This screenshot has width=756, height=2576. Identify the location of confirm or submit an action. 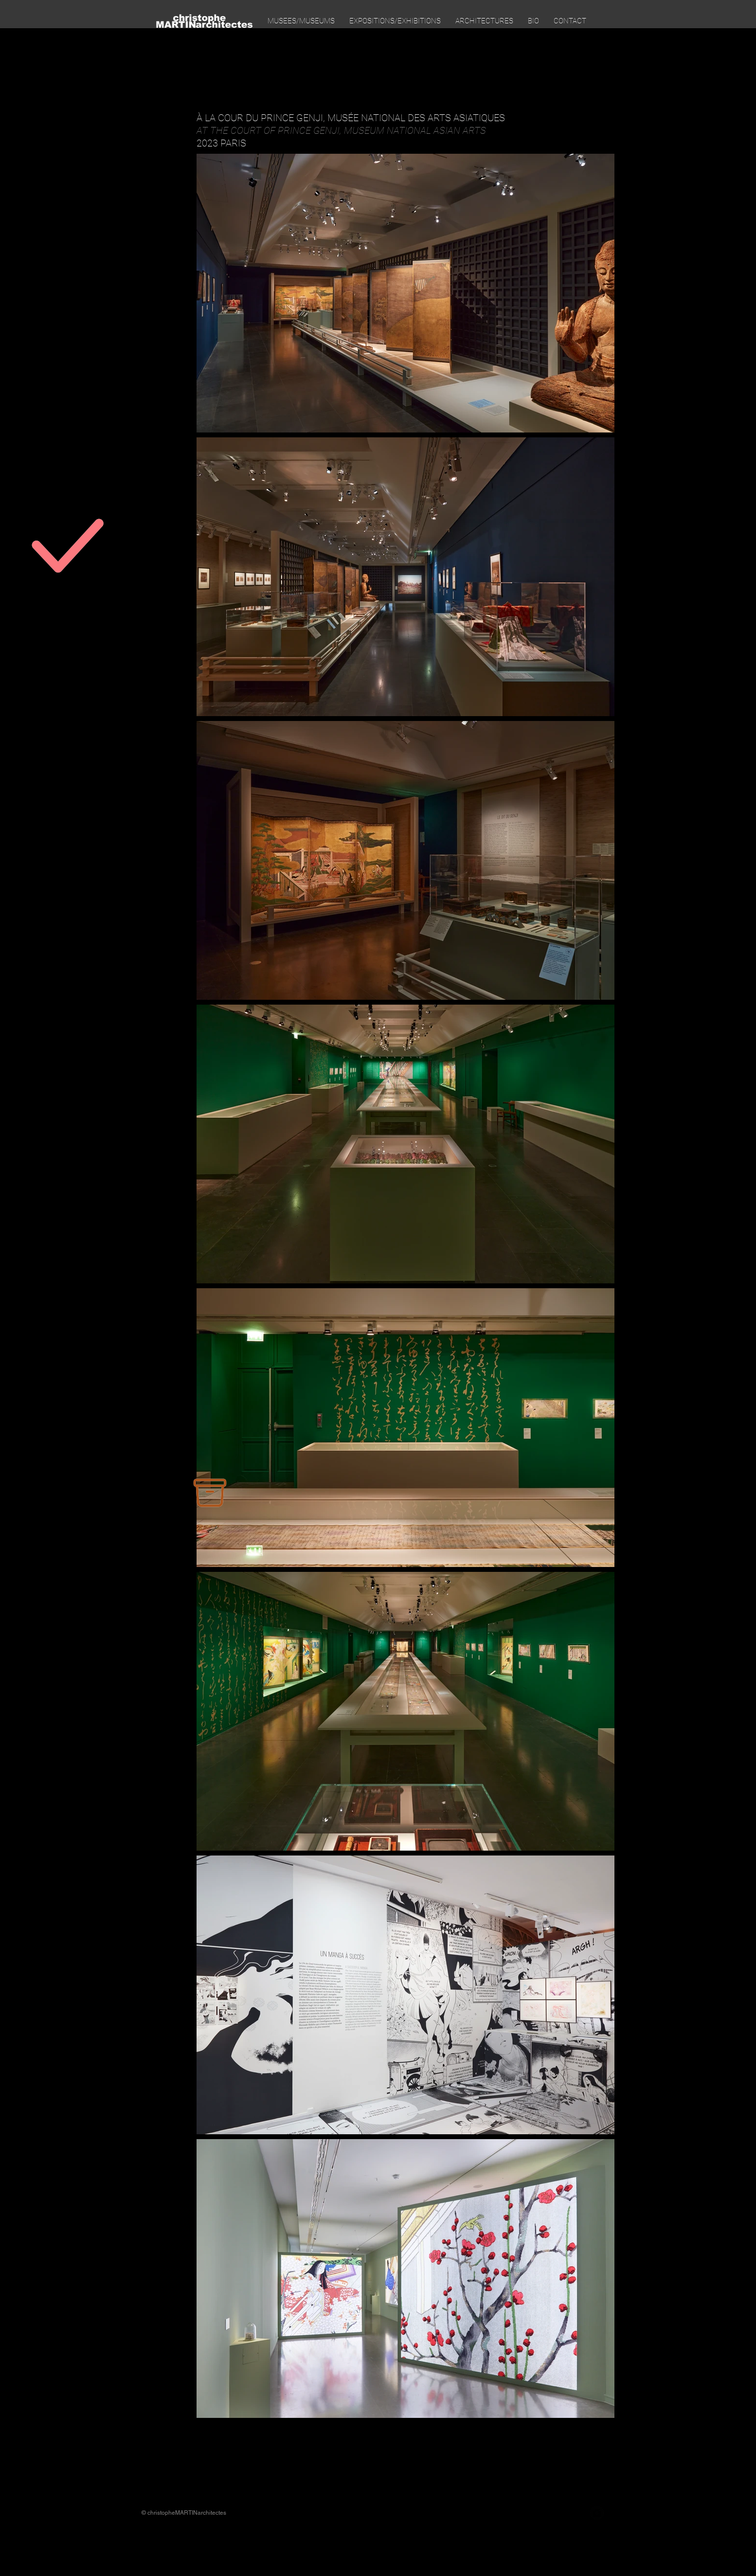
(68, 546).